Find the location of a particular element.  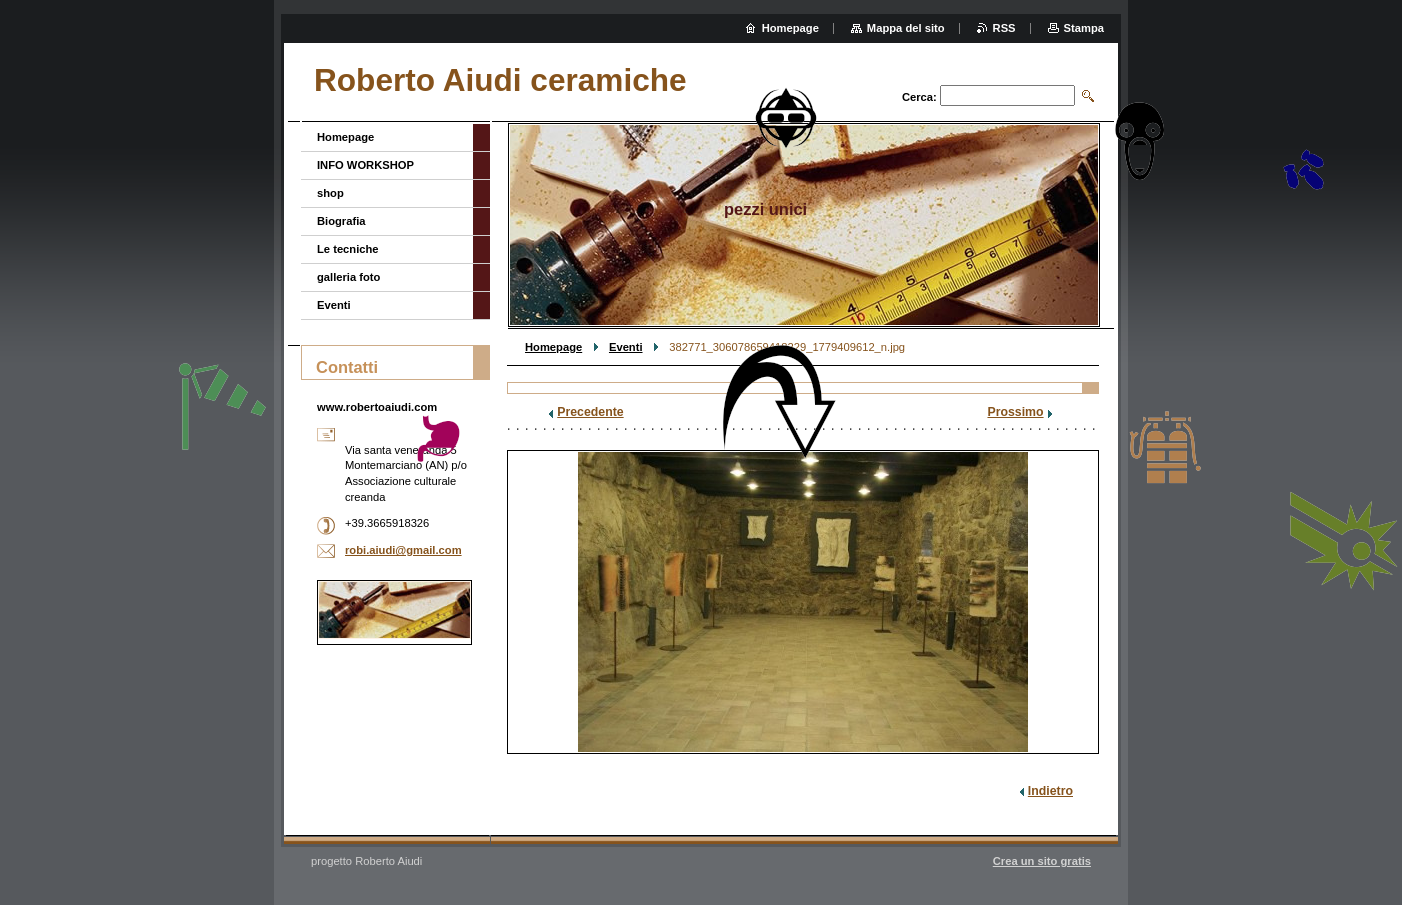

undo or revert last action is located at coordinates (778, 401).